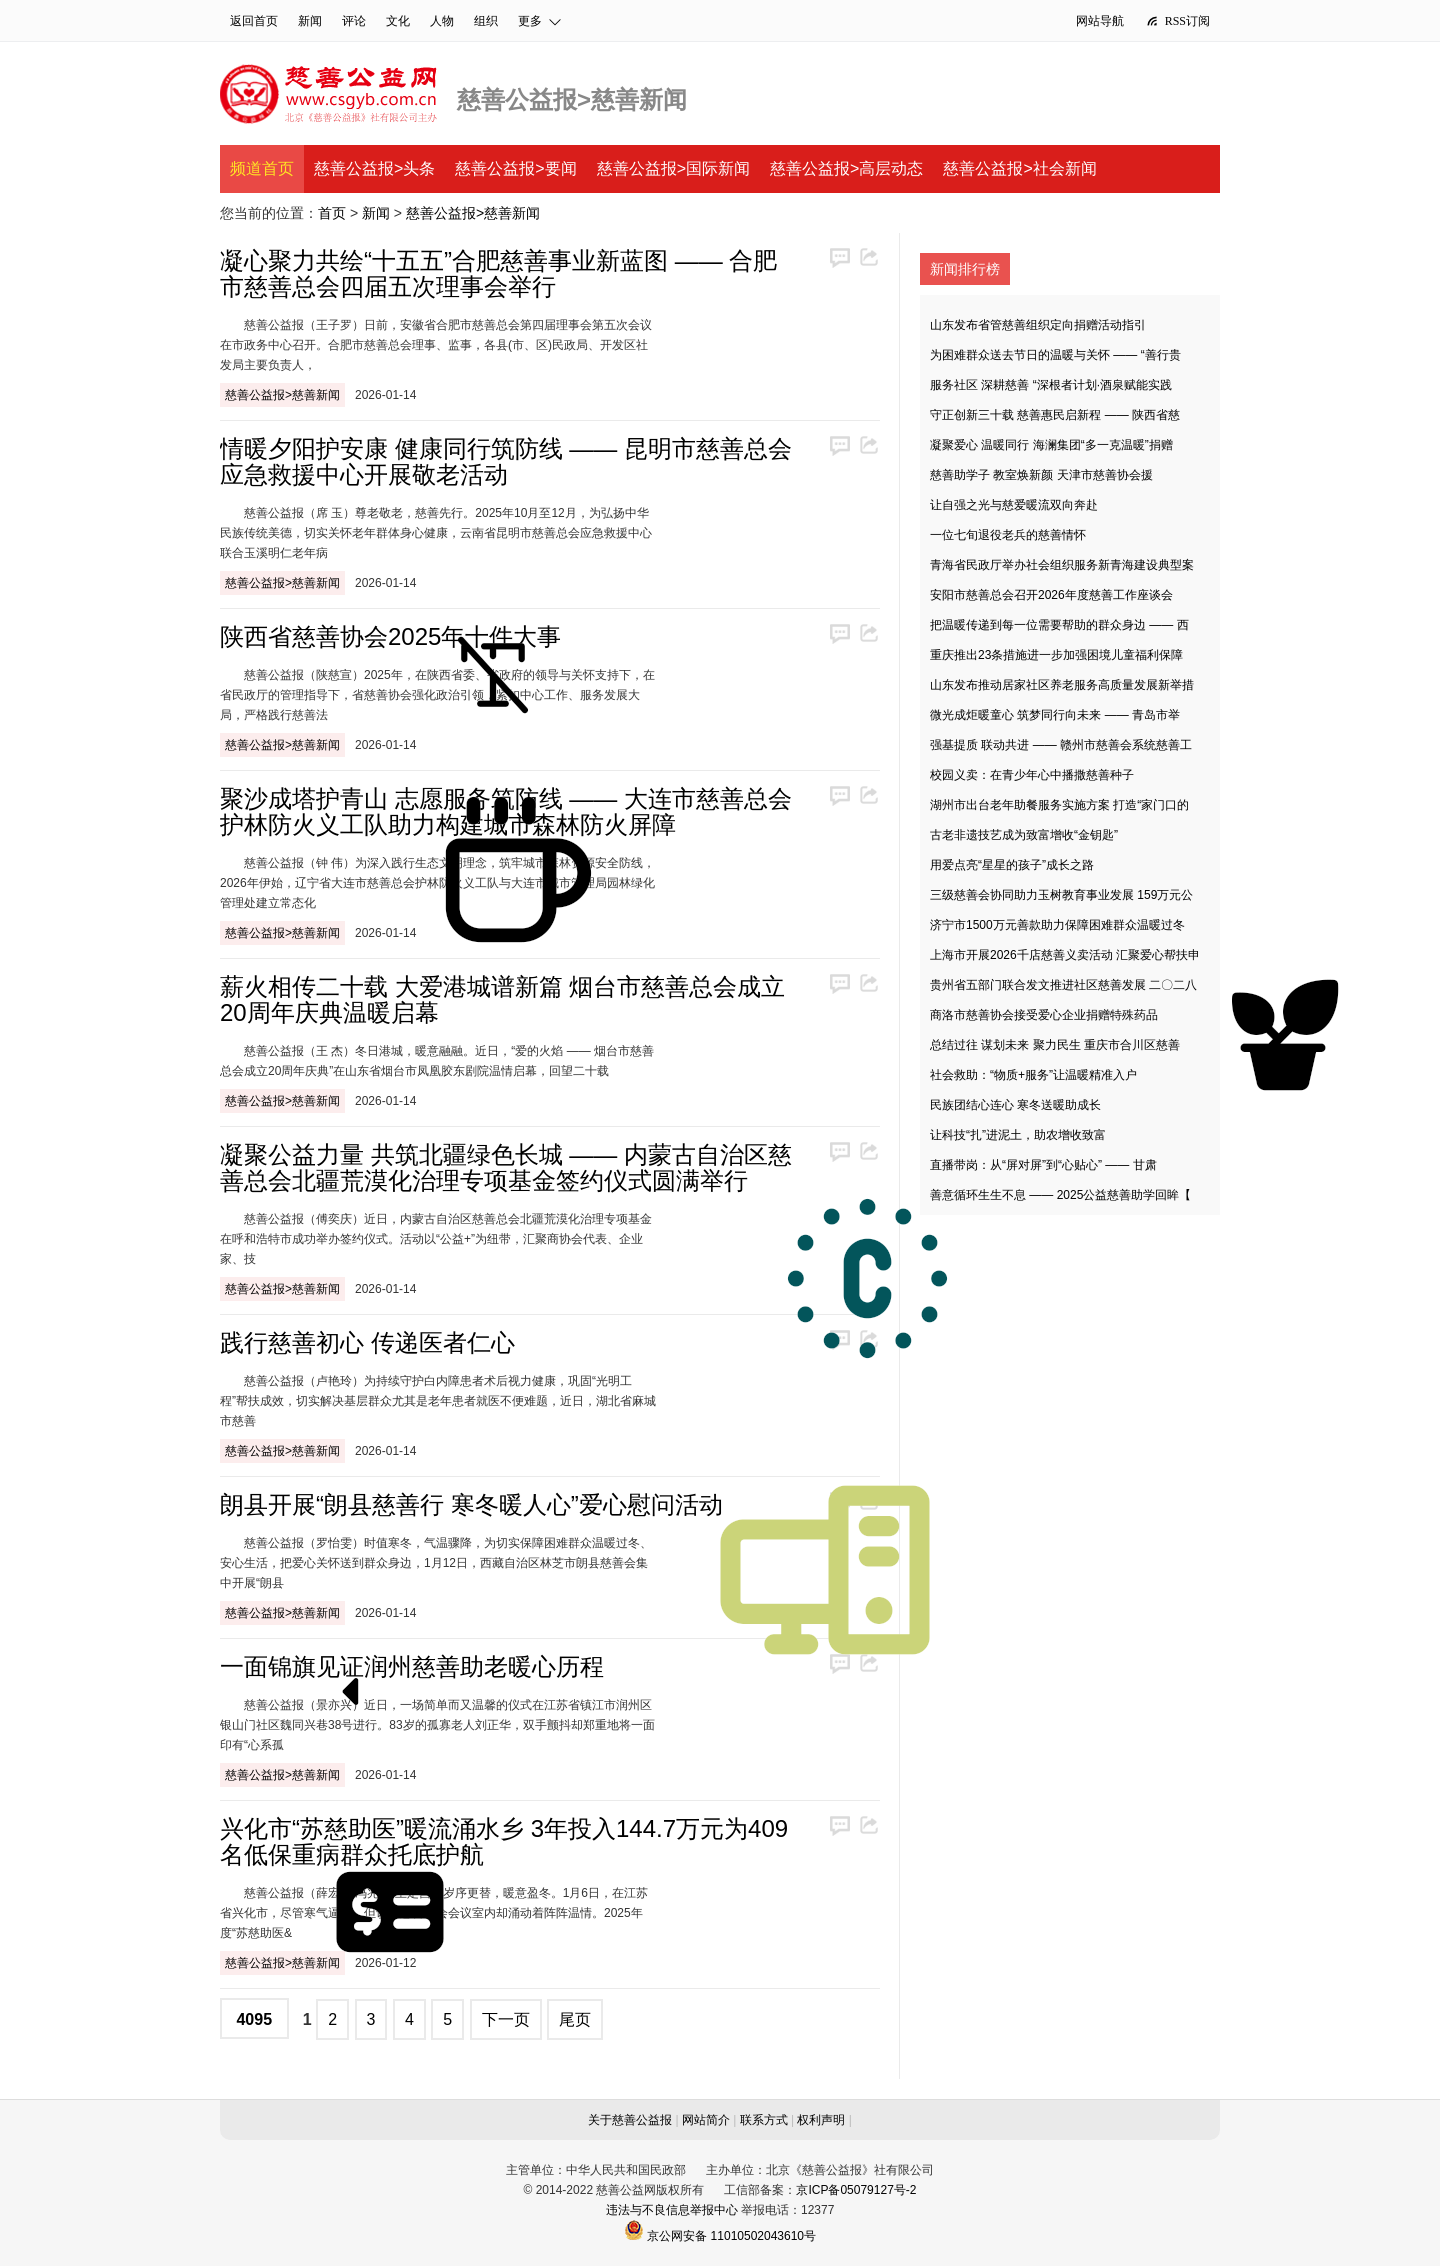 The image size is (1440, 2266). Describe the element at coordinates (515, 873) in the screenshot. I see `take a coffee break or set a break reminder` at that location.